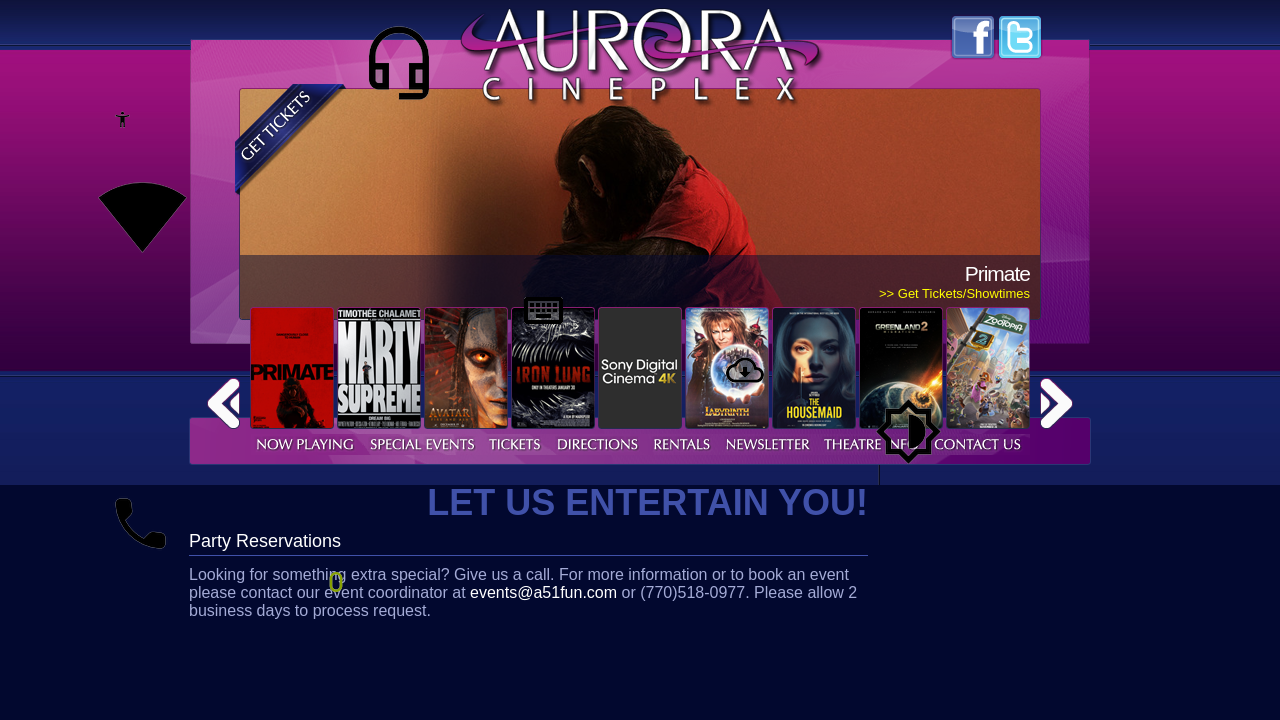 The height and width of the screenshot is (720, 1280). What do you see at coordinates (745, 370) in the screenshot?
I see `download file from cloud storage` at bounding box center [745, 370].